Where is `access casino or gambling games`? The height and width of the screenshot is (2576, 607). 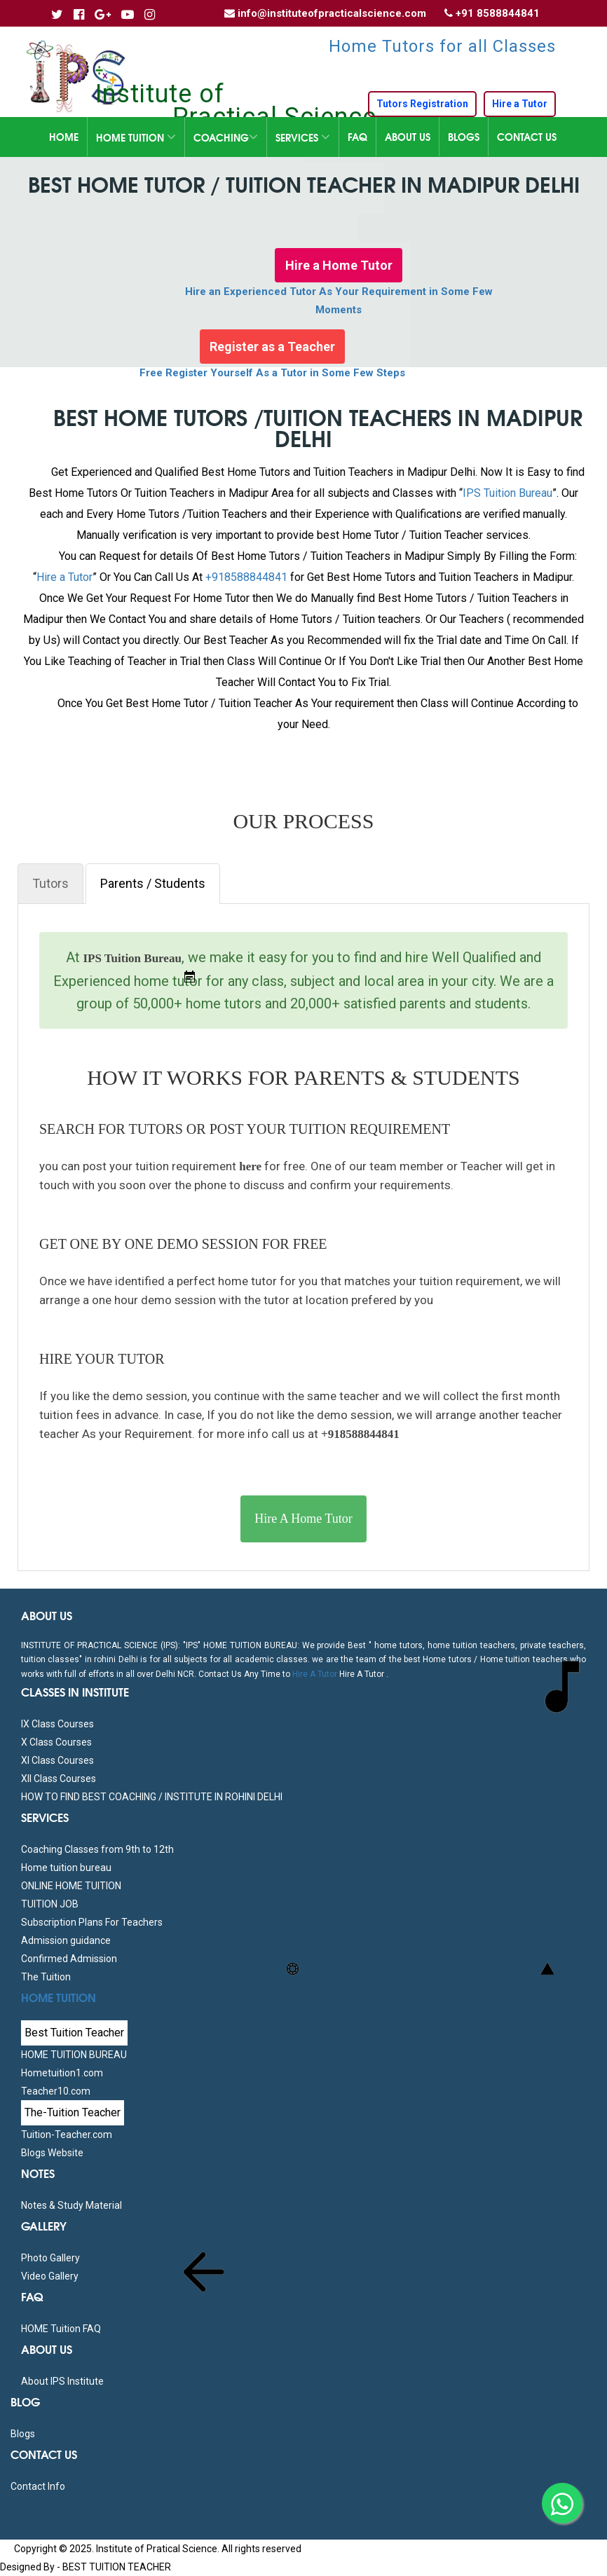 access casino or gambling games is located at coordinates (292, 1968).